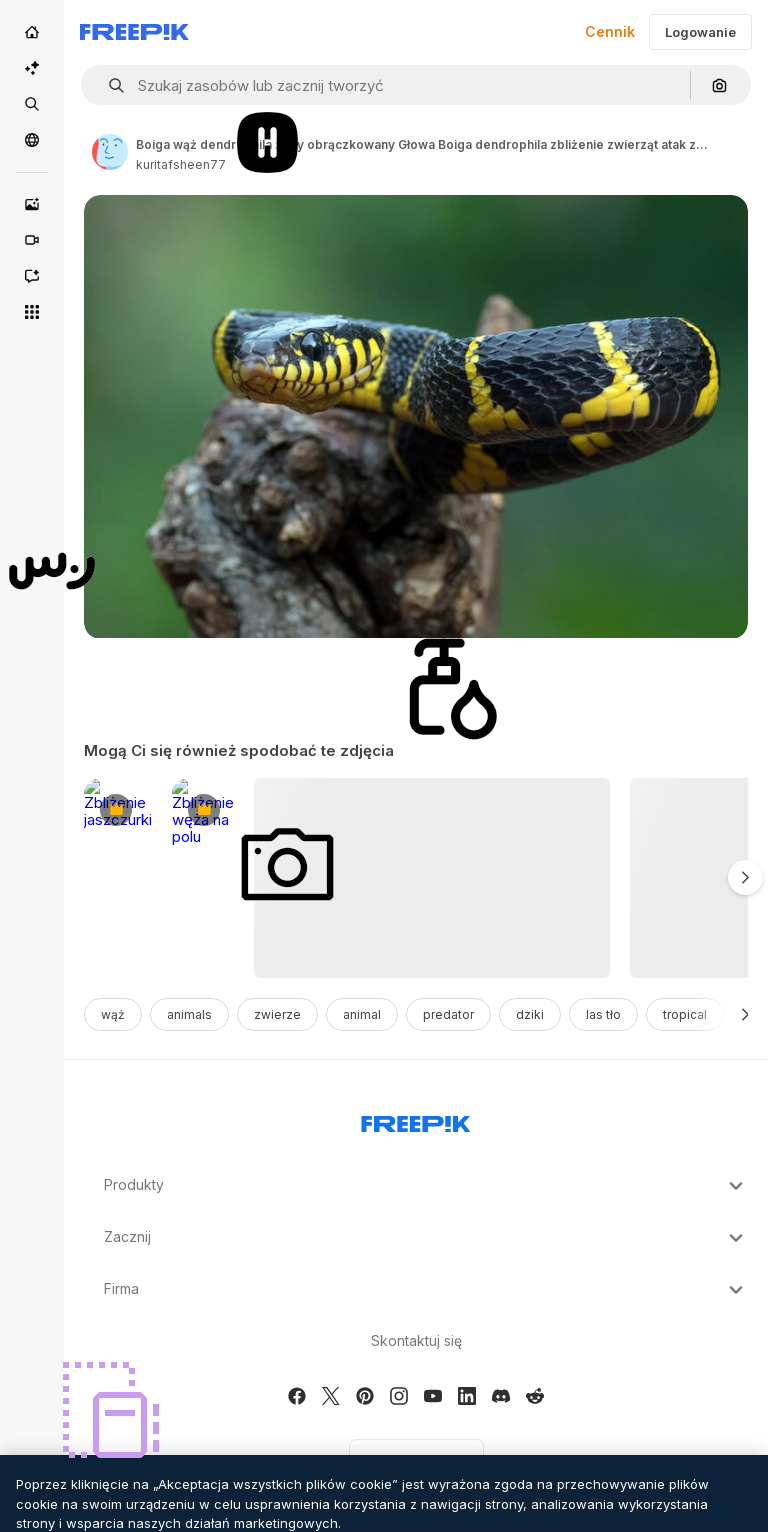  Describe the element at coordinates (451, 689) in the screenshot. I see `access hand sanitizer or soap dispenser location` at that location.